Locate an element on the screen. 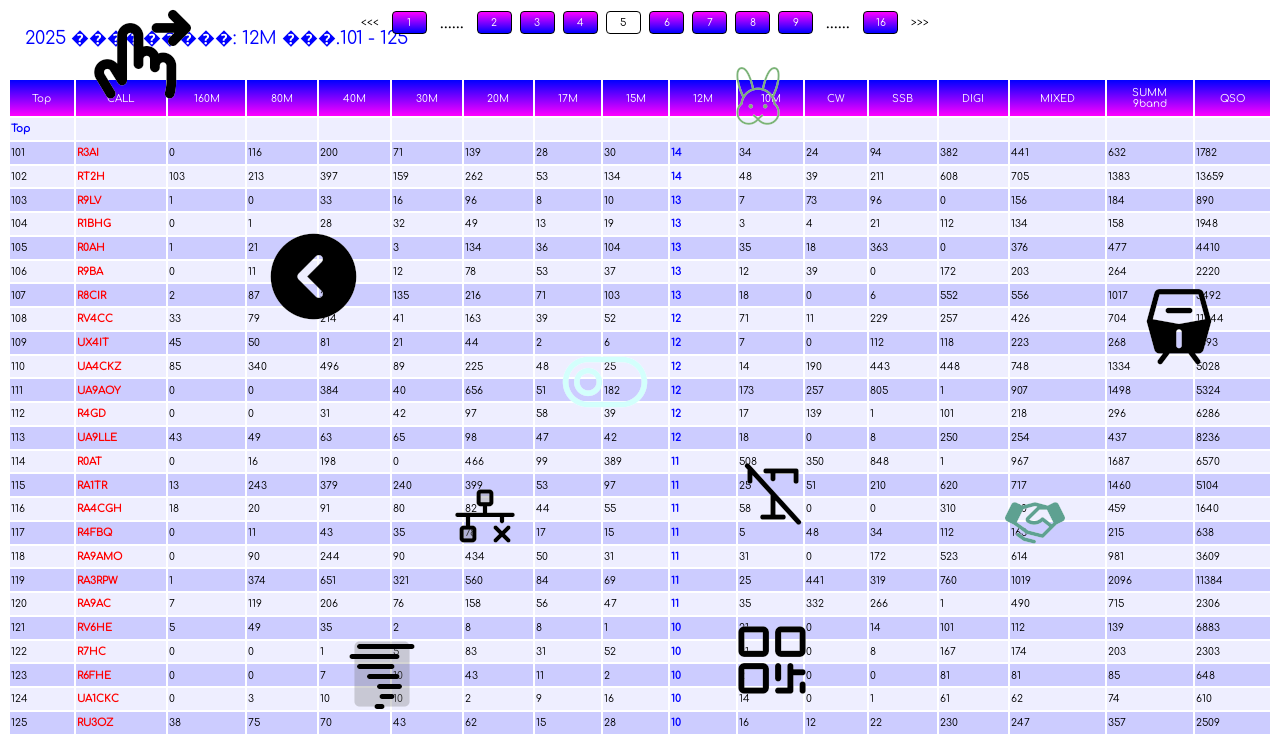 This screenshot has width=1280, height=744. indicates a partnership or collaboration is located at coordinates (1035, 521).